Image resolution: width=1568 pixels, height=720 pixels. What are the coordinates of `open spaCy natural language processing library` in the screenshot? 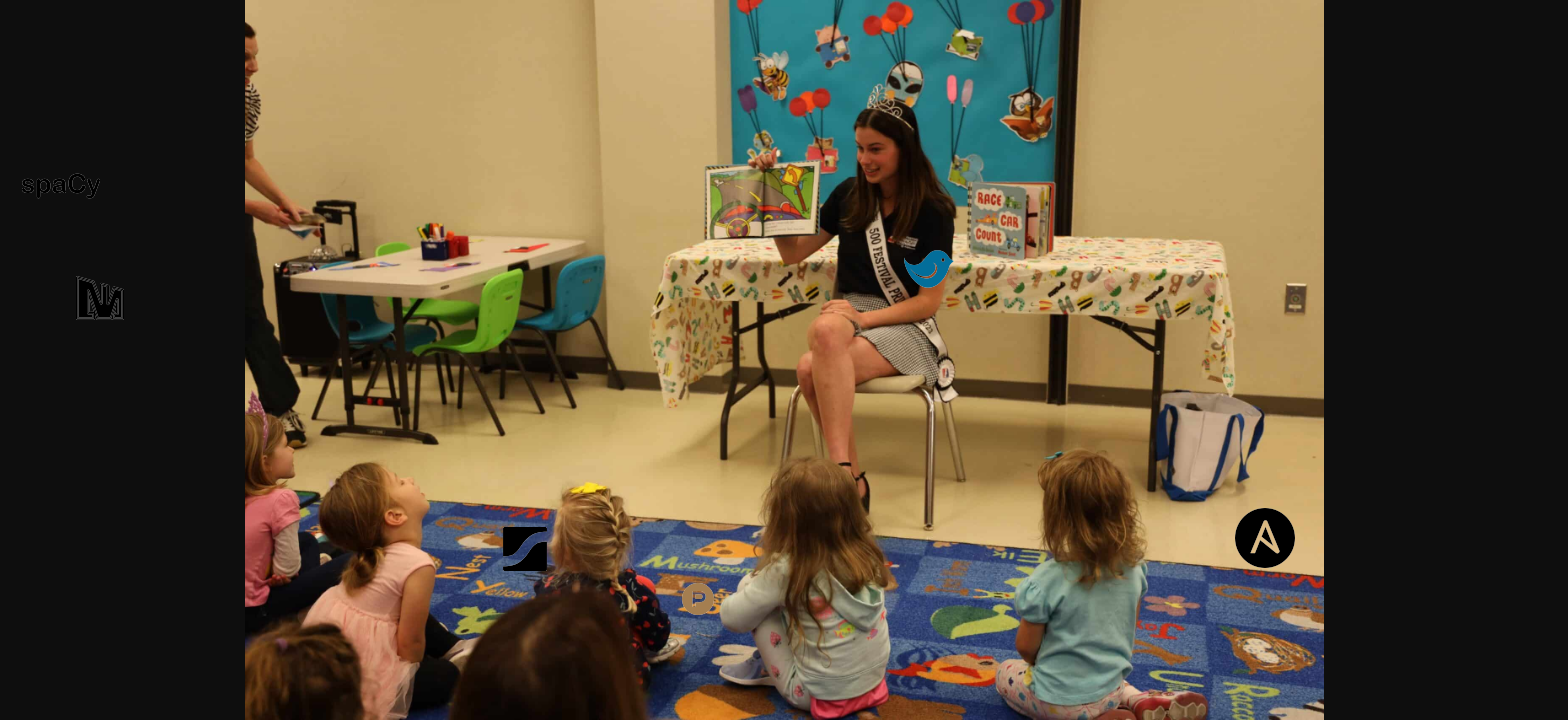 It's located at (61, 186).